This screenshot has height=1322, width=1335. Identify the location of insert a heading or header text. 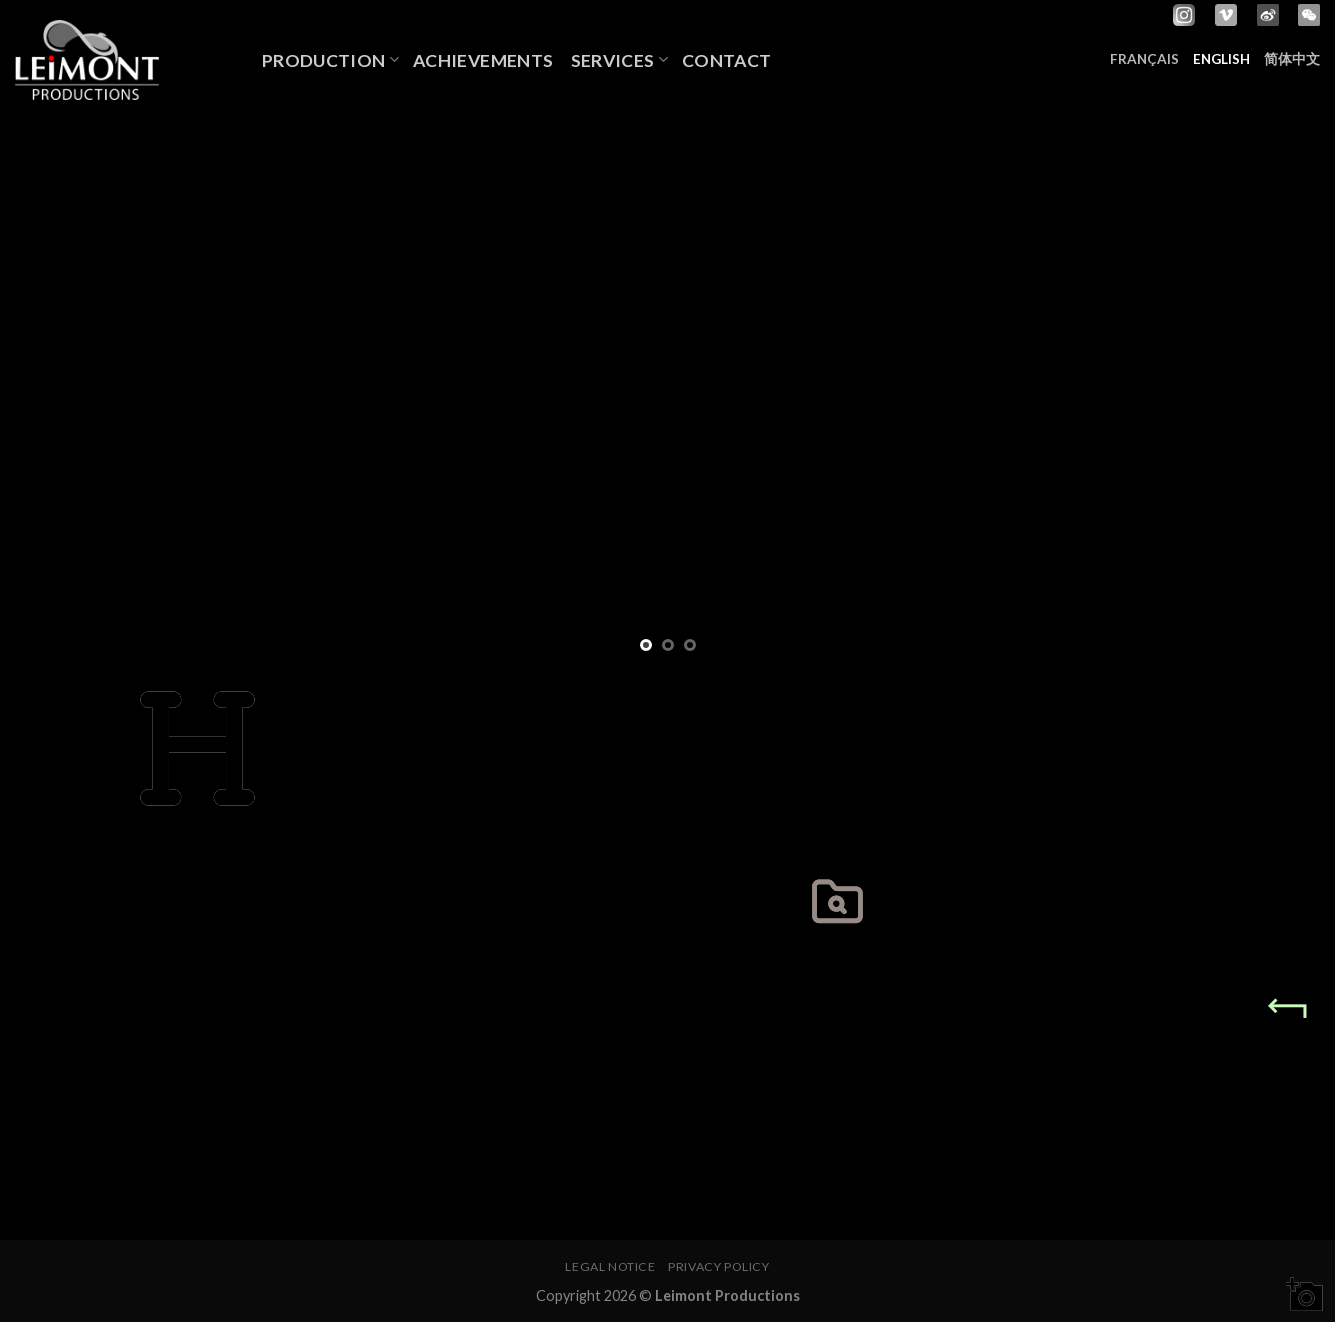
(197, 748).